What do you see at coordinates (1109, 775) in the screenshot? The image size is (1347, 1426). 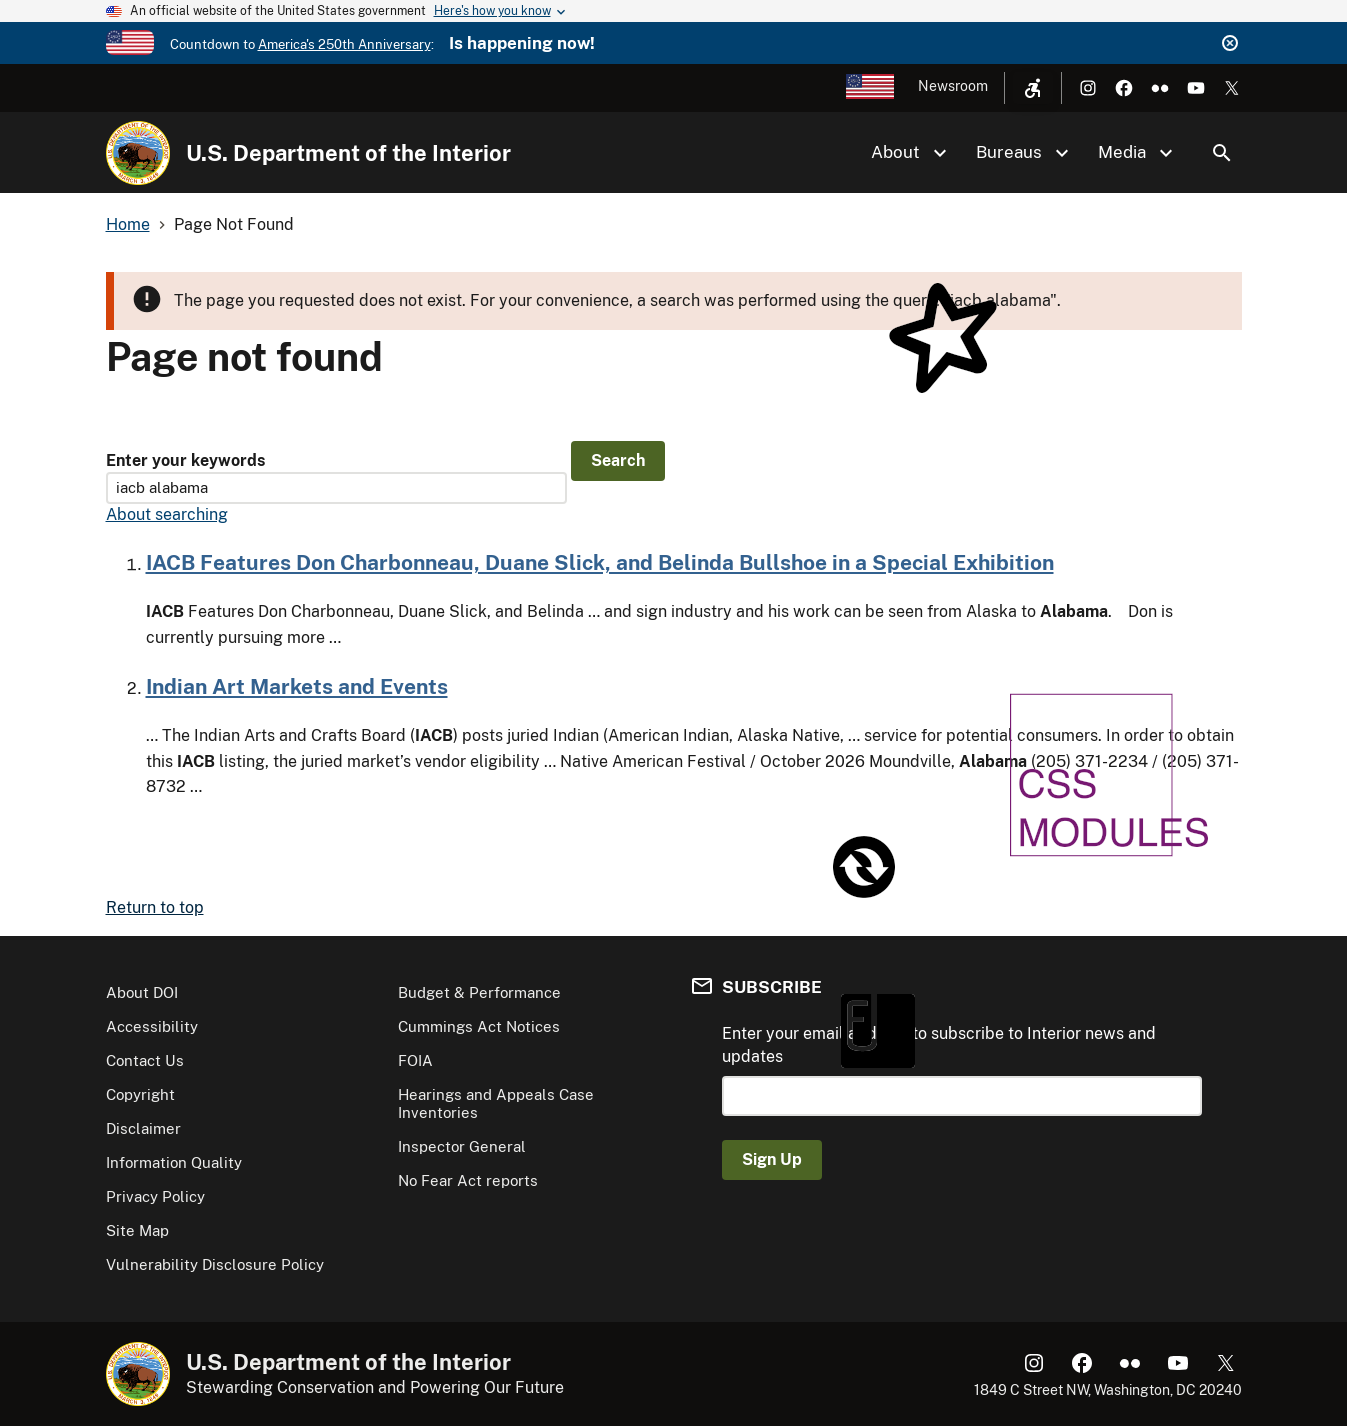 I see `CSS Modules library logo` at bounding box center [1109, 775].